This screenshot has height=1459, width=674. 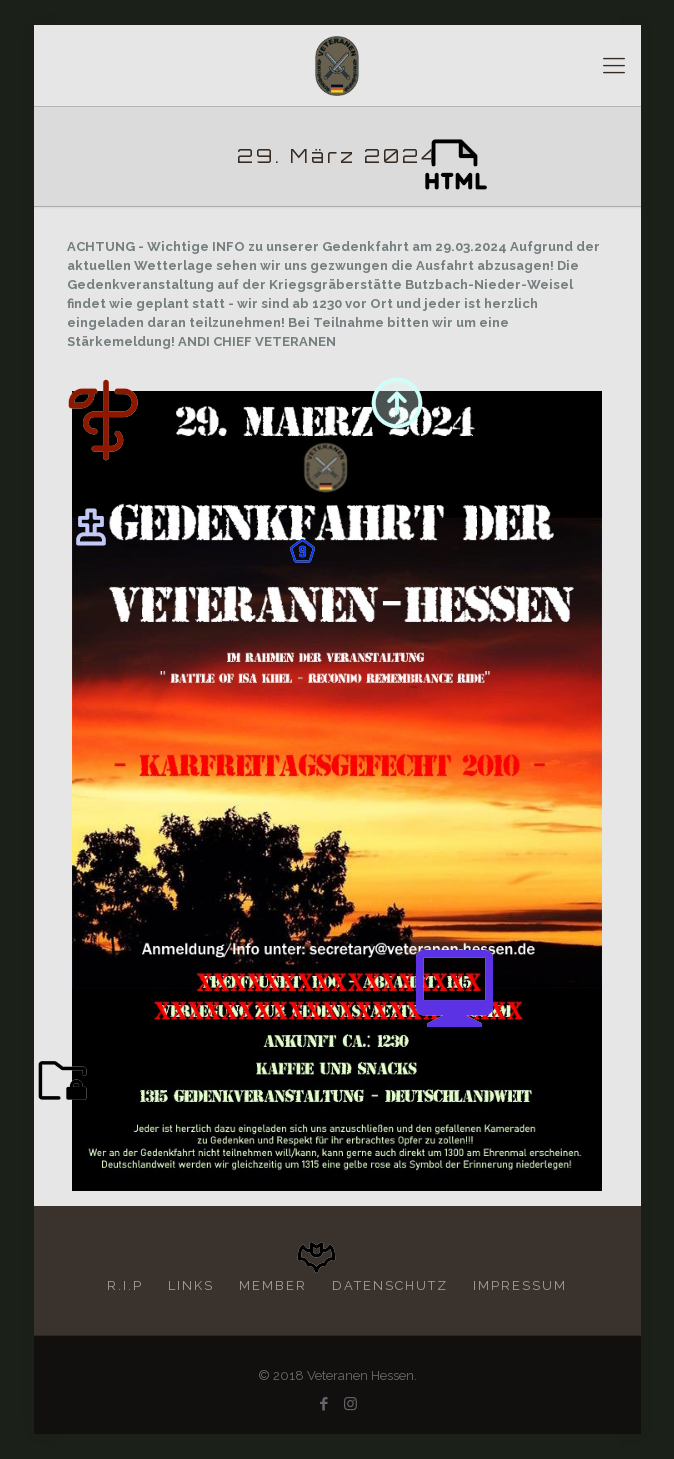 What do you see at coordinates (302, 551) in the screenshot?
I see `indicates step 9 in a multi-step process` at bounding box center [302, 551].